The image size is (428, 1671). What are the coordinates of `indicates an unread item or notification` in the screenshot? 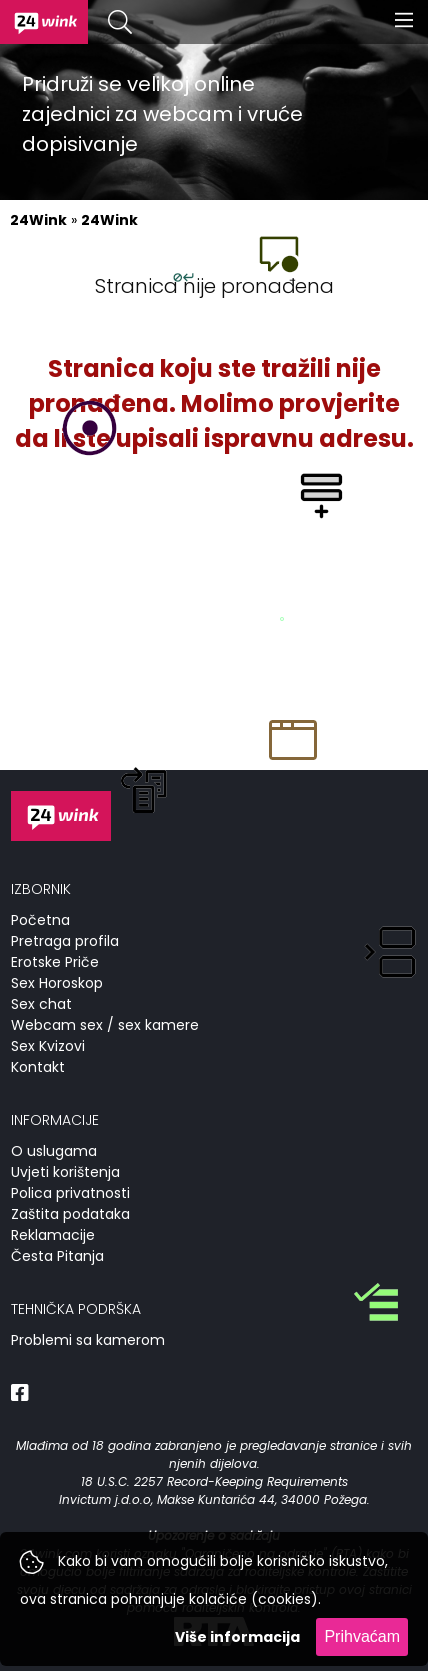 It's located at (282, 619).